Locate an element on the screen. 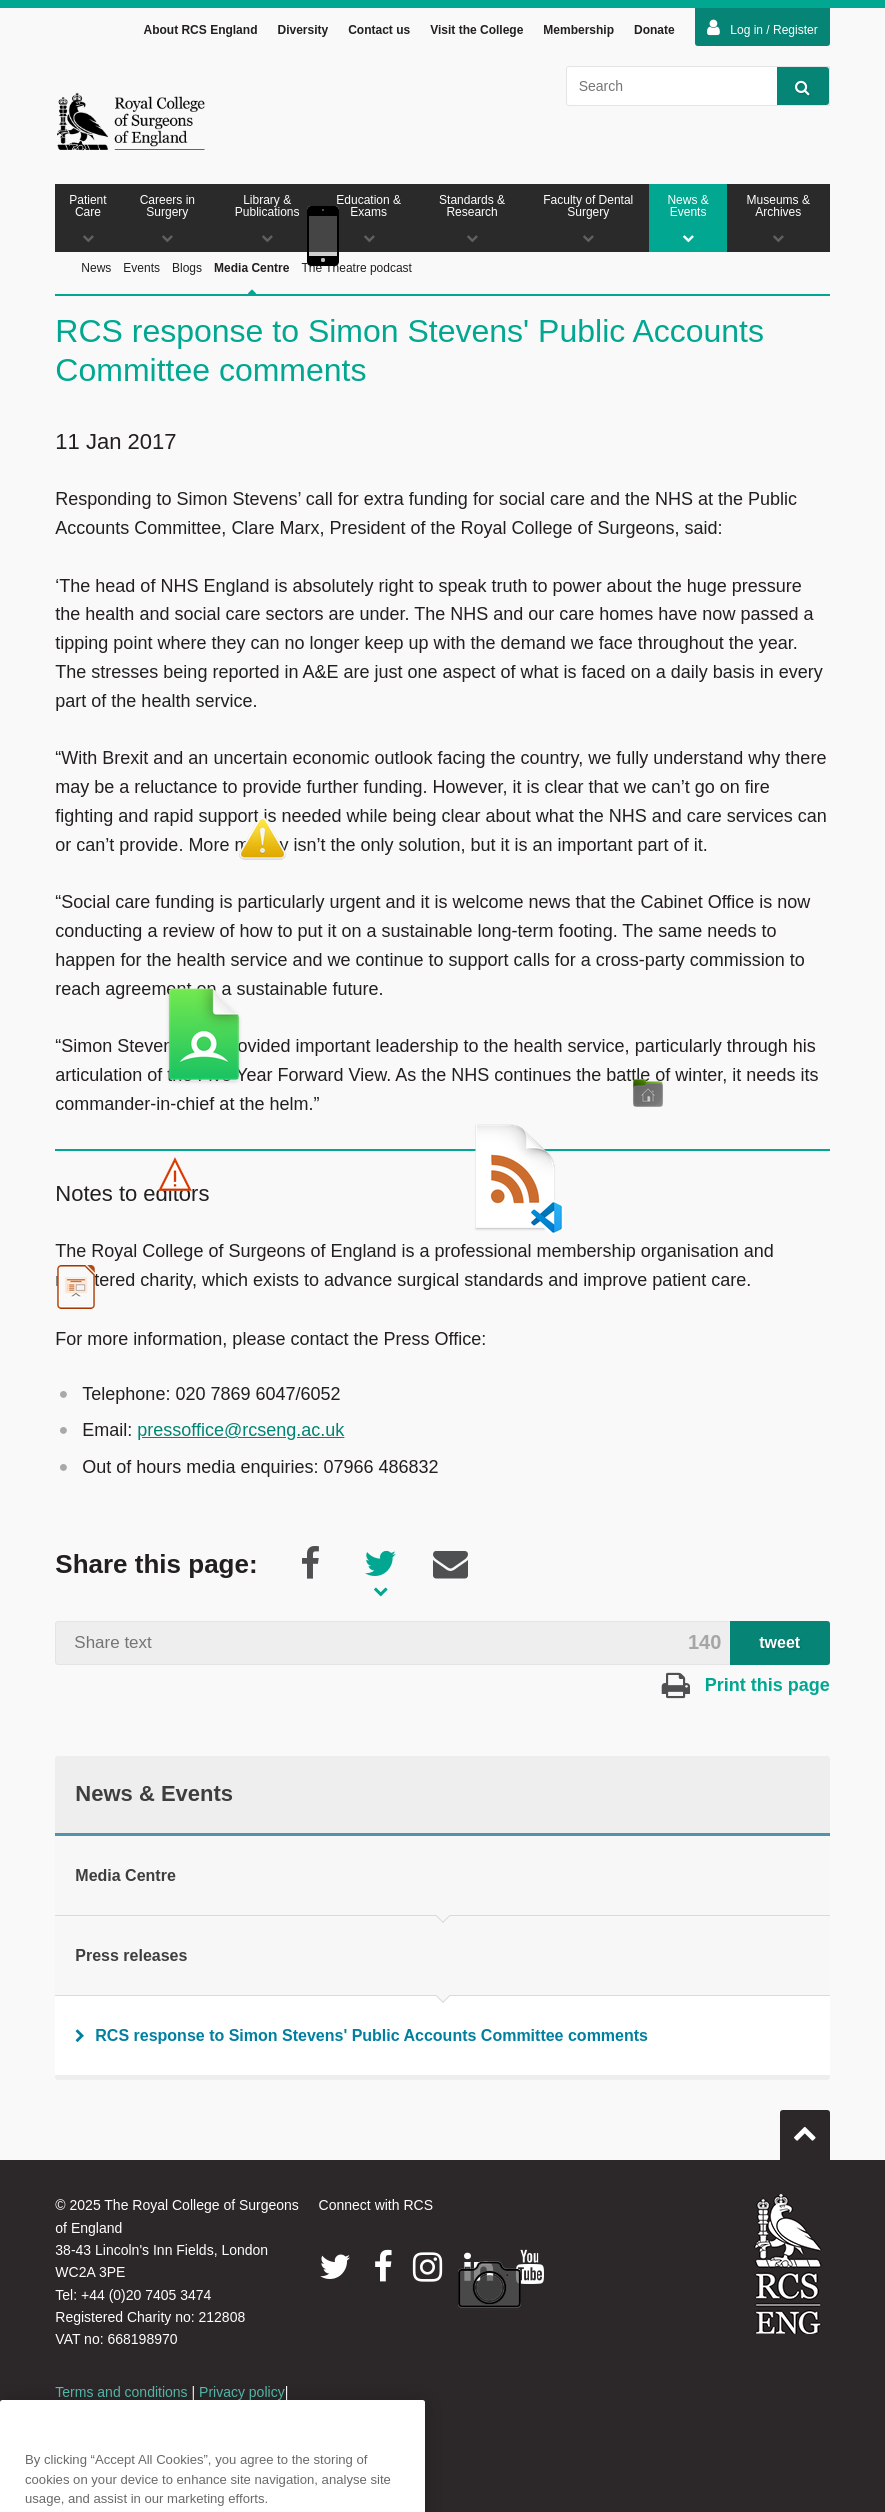 The height and width of the screenshot is (2512, 885). open a libreoffice impress presentation file is located at coordinates (76, 1287).